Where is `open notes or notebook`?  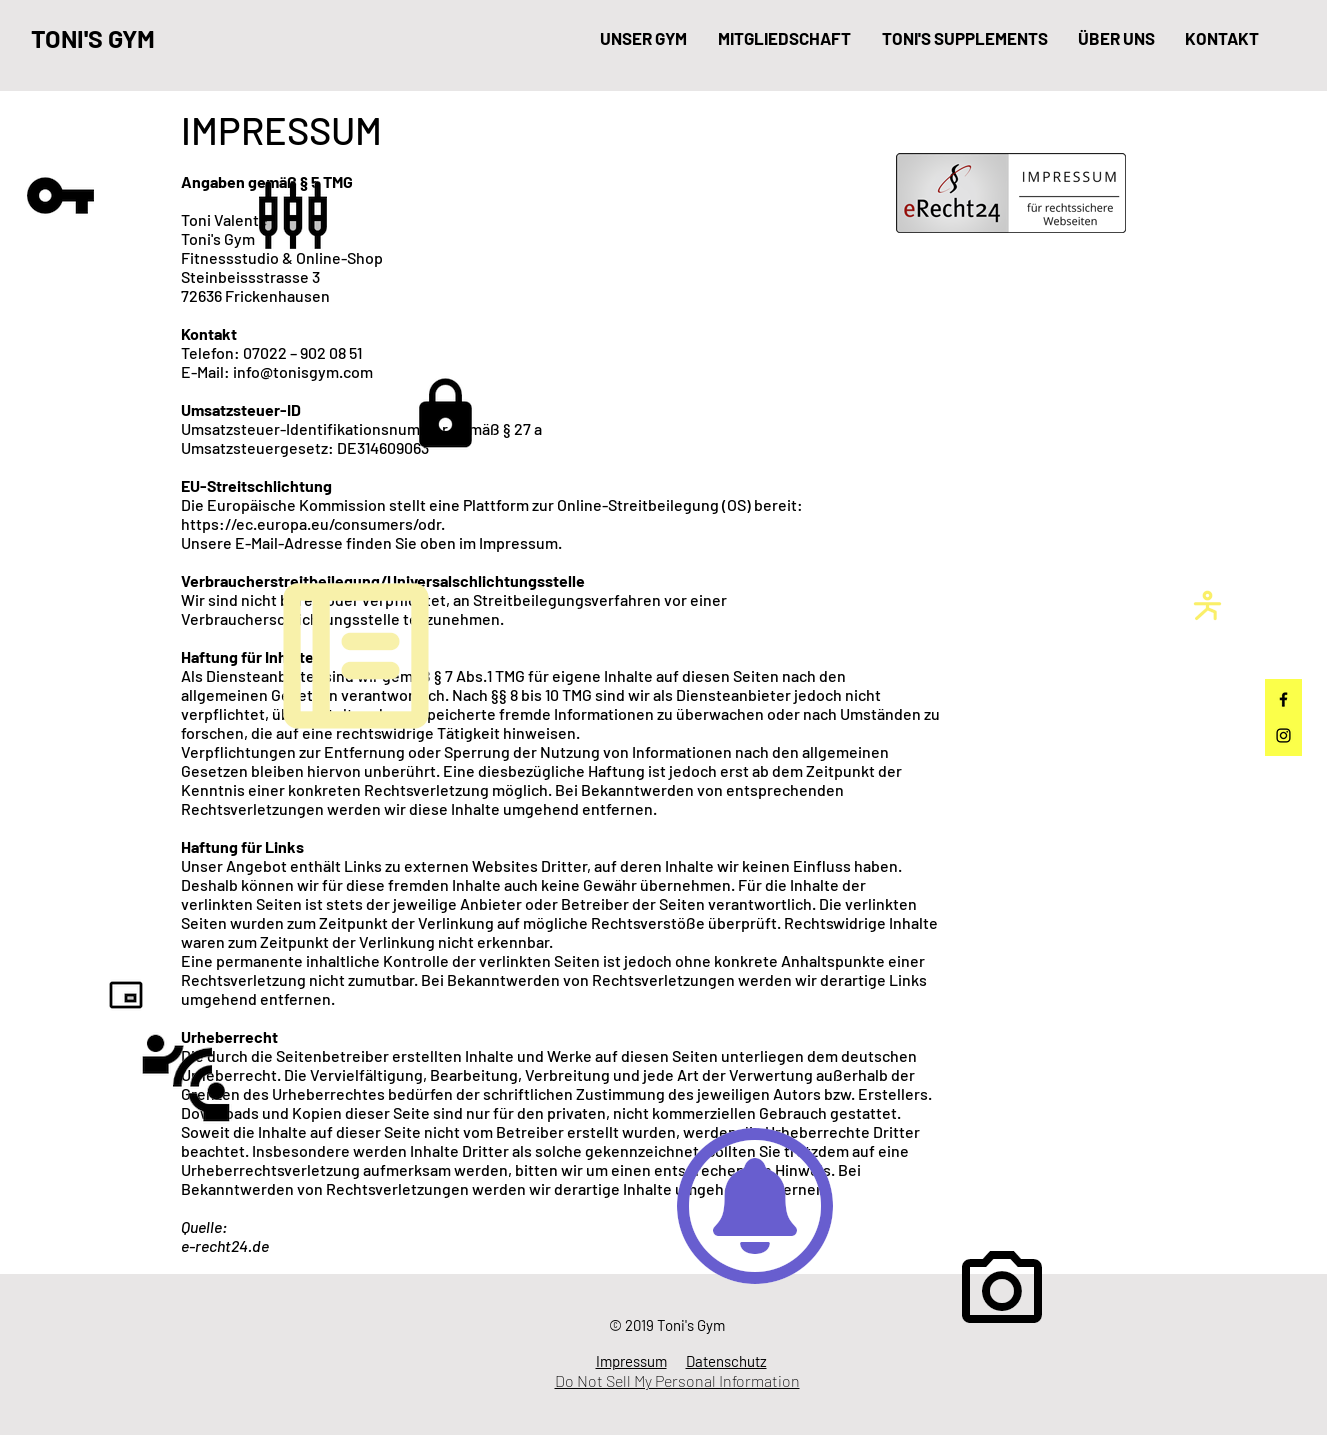 open notes or notebook is located at coordinates (356, 656).